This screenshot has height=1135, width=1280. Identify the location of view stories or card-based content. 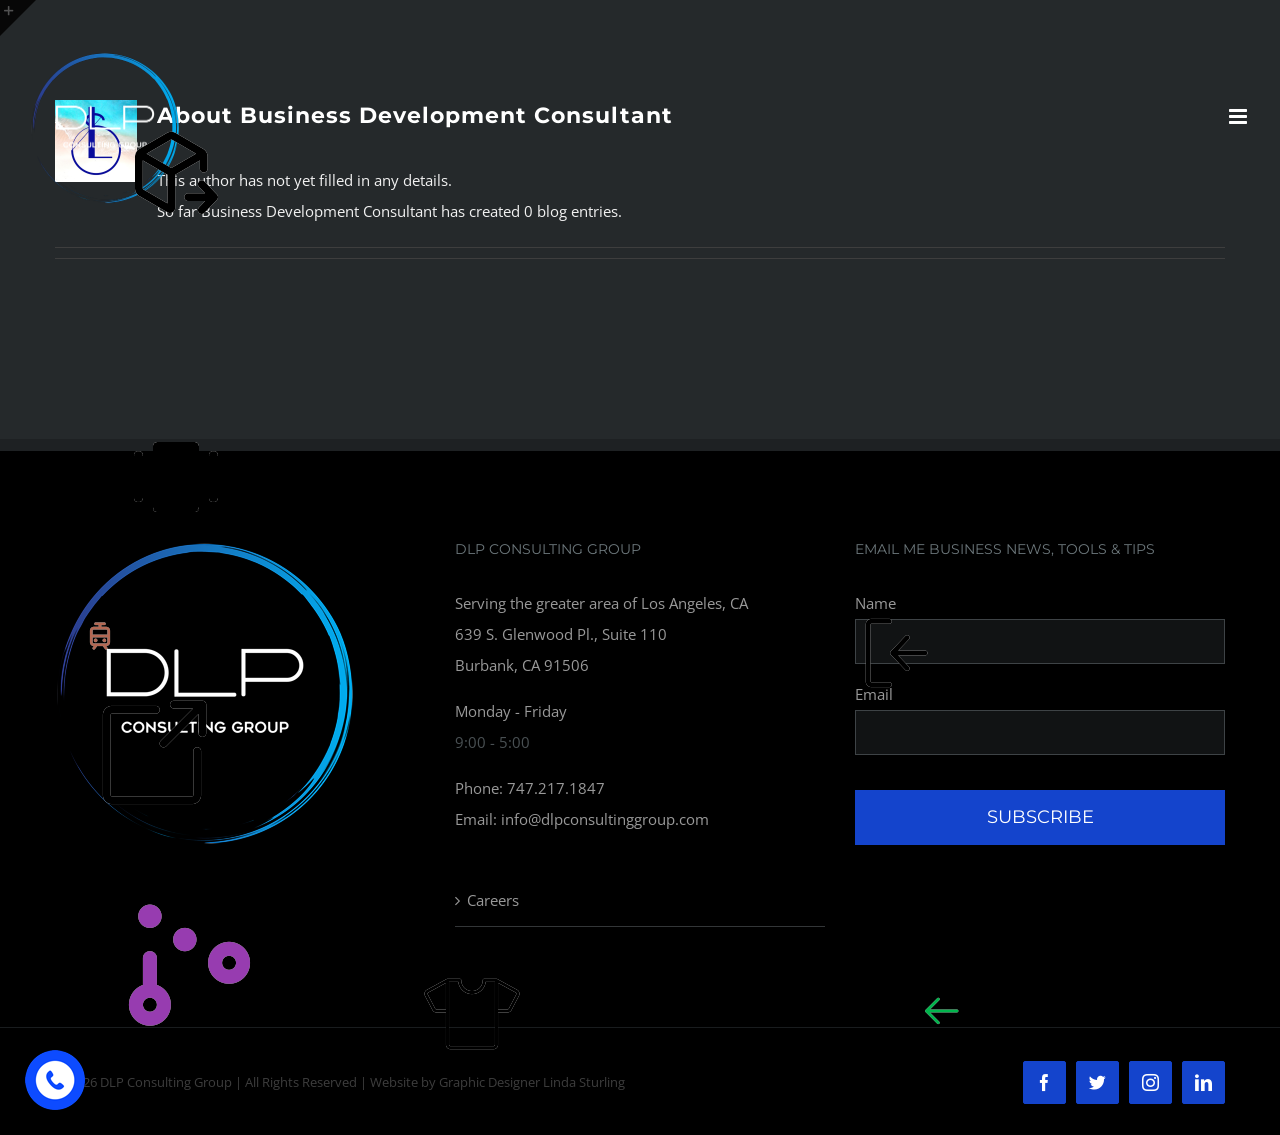
(176, 479).